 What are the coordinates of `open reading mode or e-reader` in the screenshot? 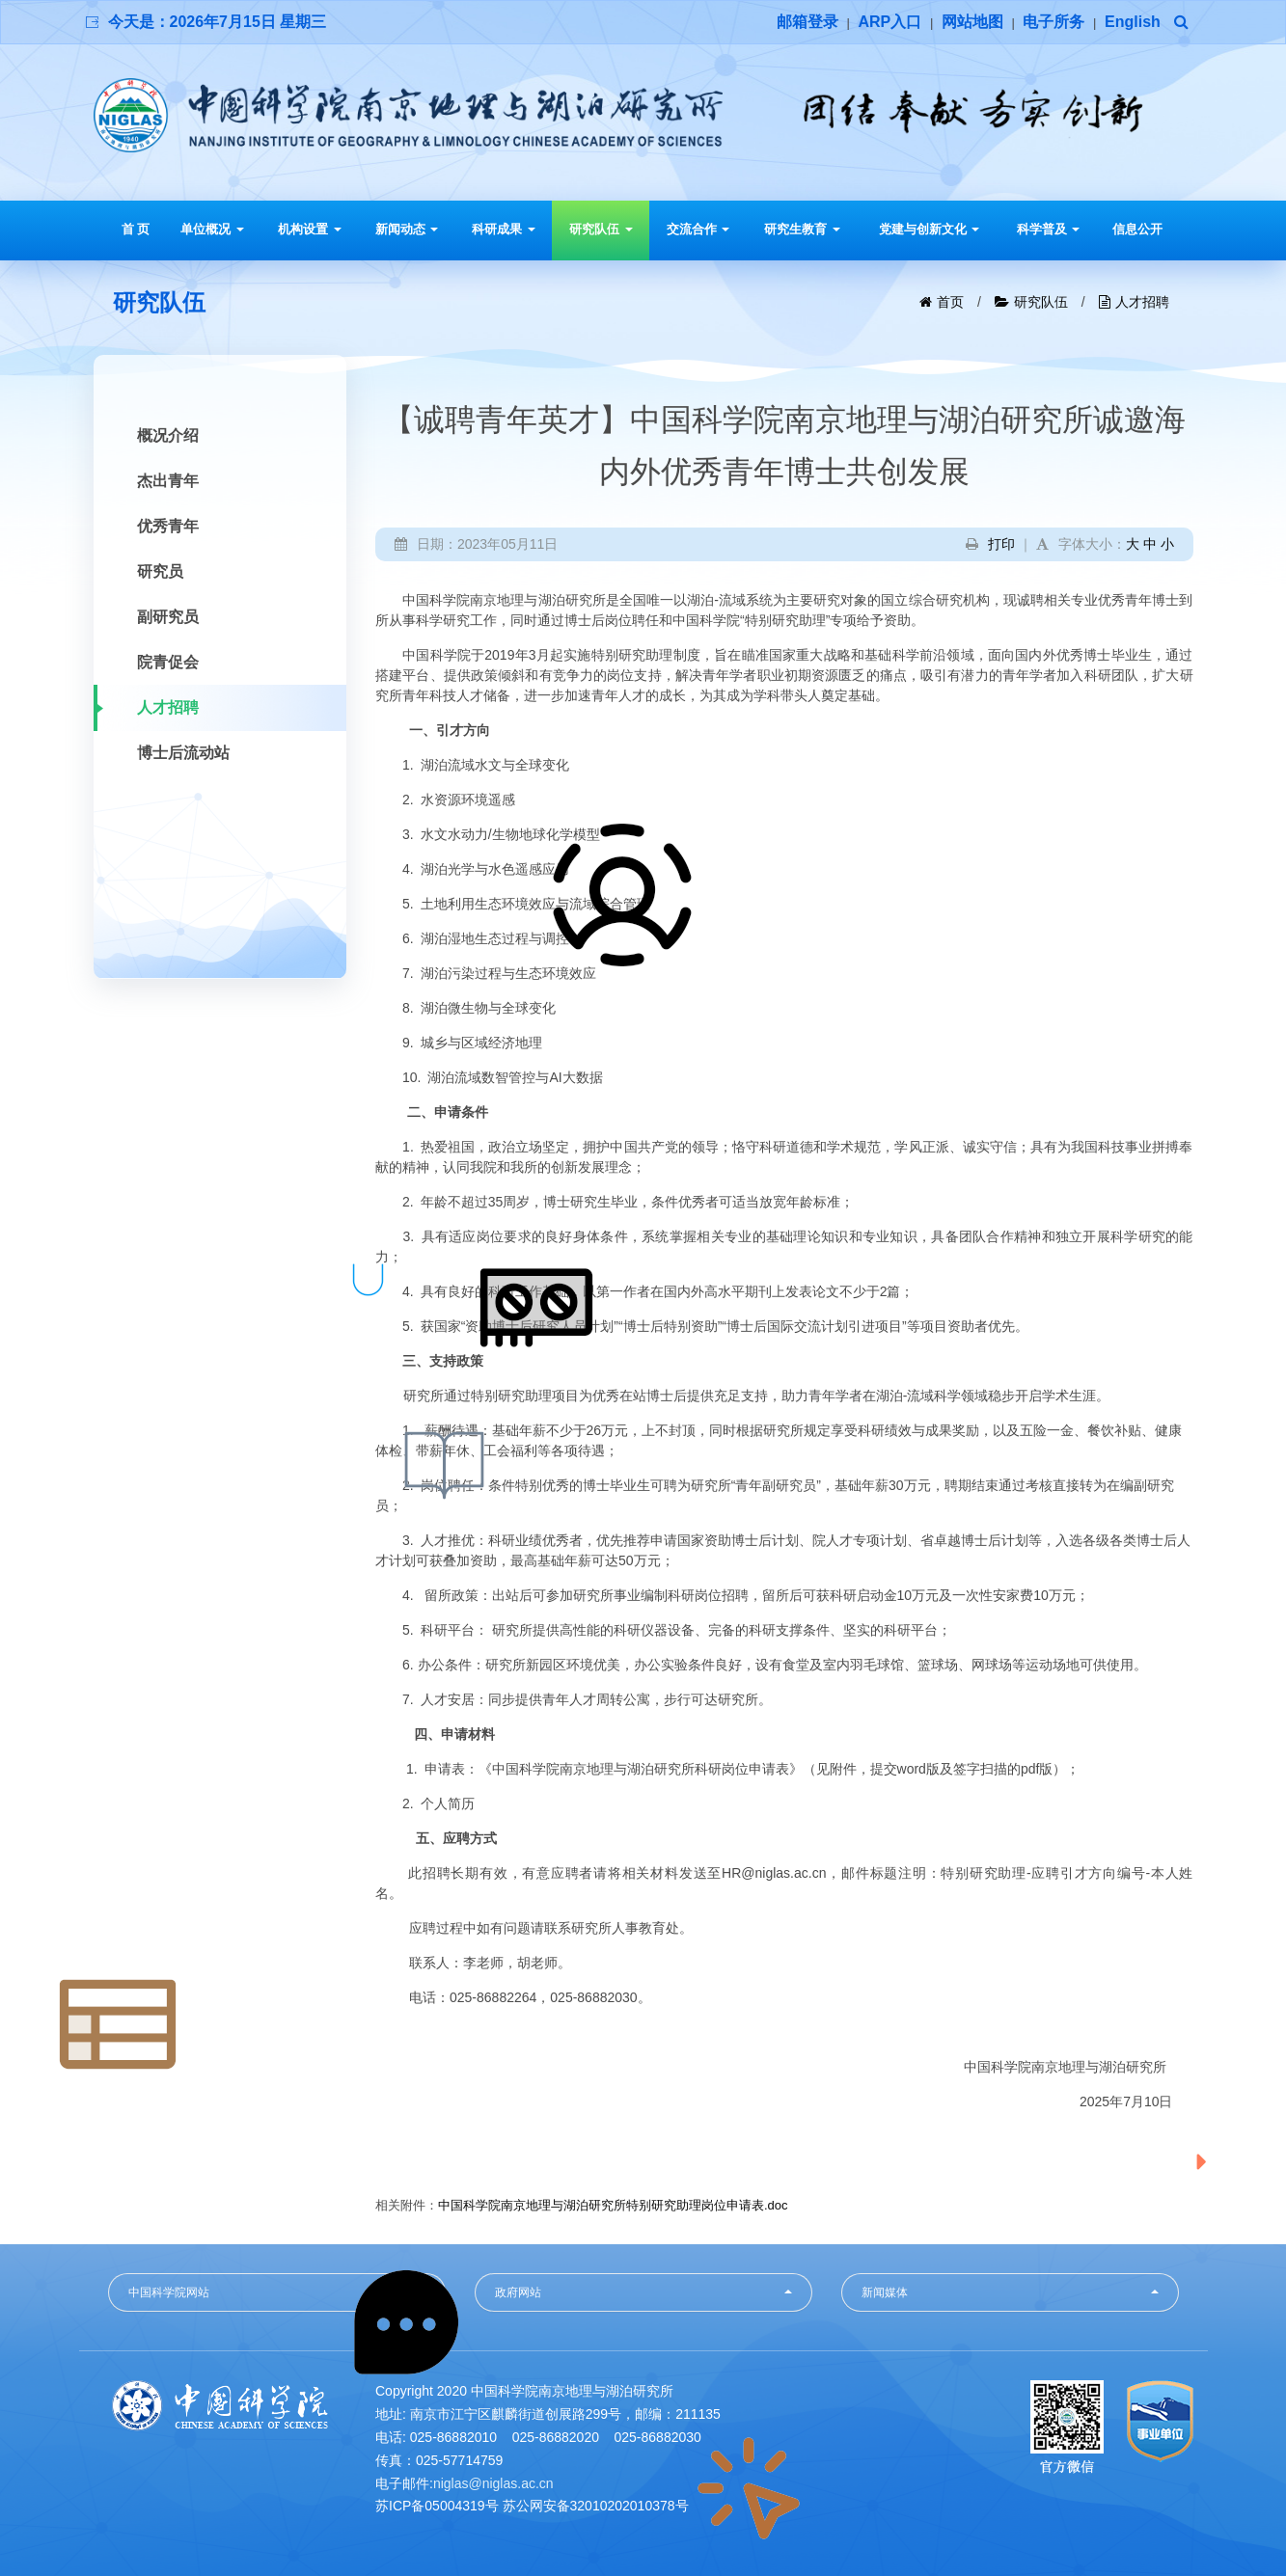 It's located at (444, 1459).